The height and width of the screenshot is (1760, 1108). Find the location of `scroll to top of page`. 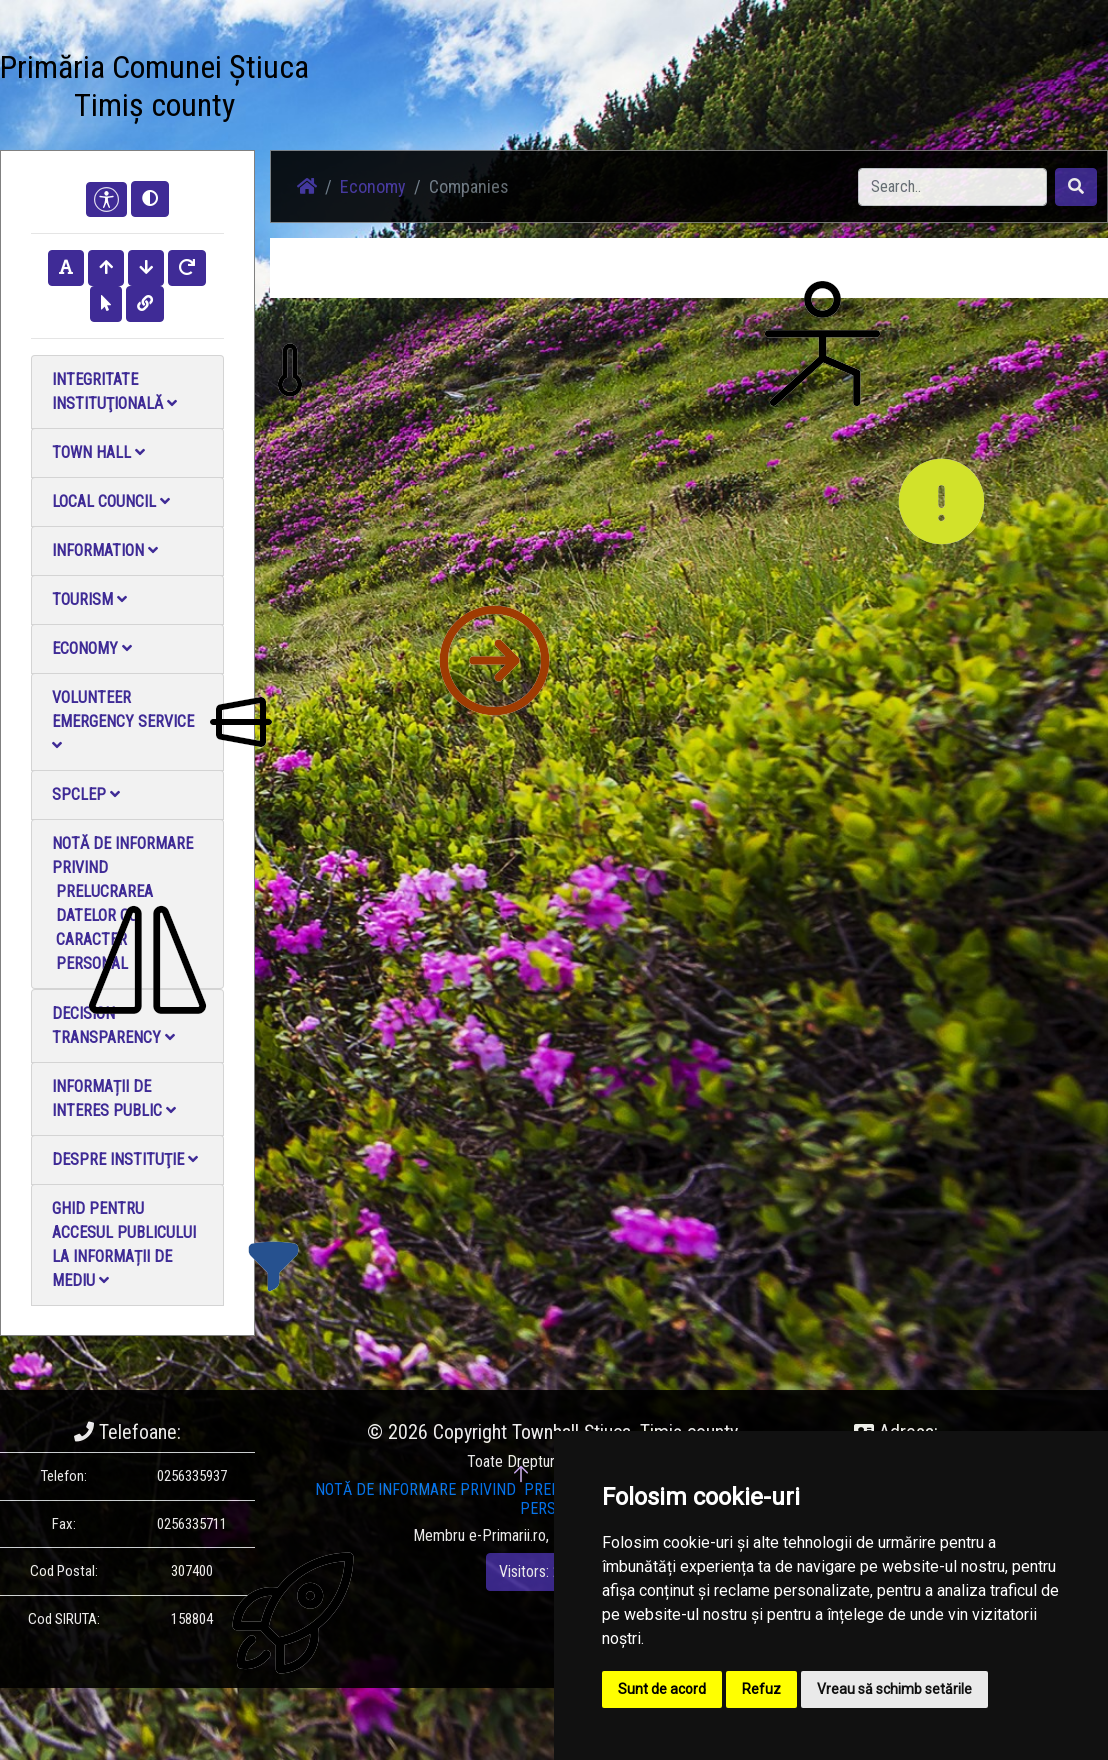

scroll to top of page is located at coordinates (521, 1474).